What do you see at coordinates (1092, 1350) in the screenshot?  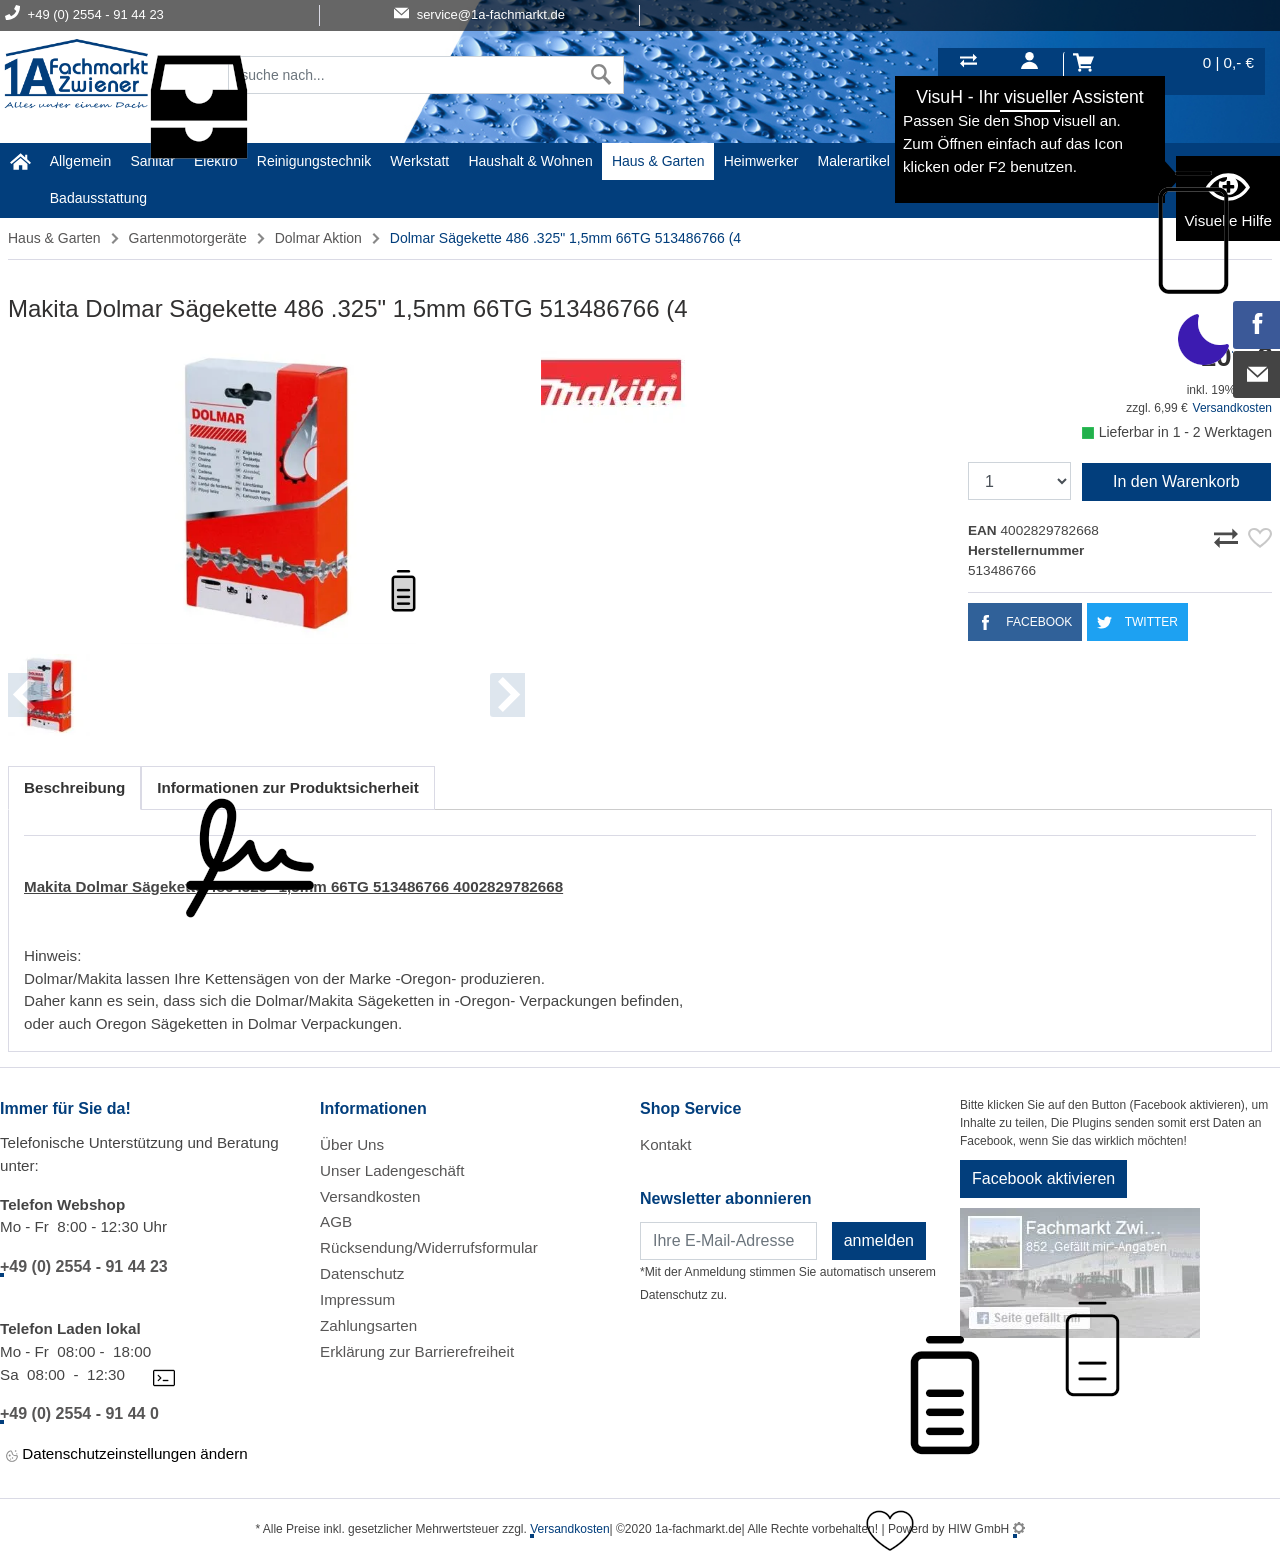 I see `battery at medium charge level` at bounding box center [1092, 1350].